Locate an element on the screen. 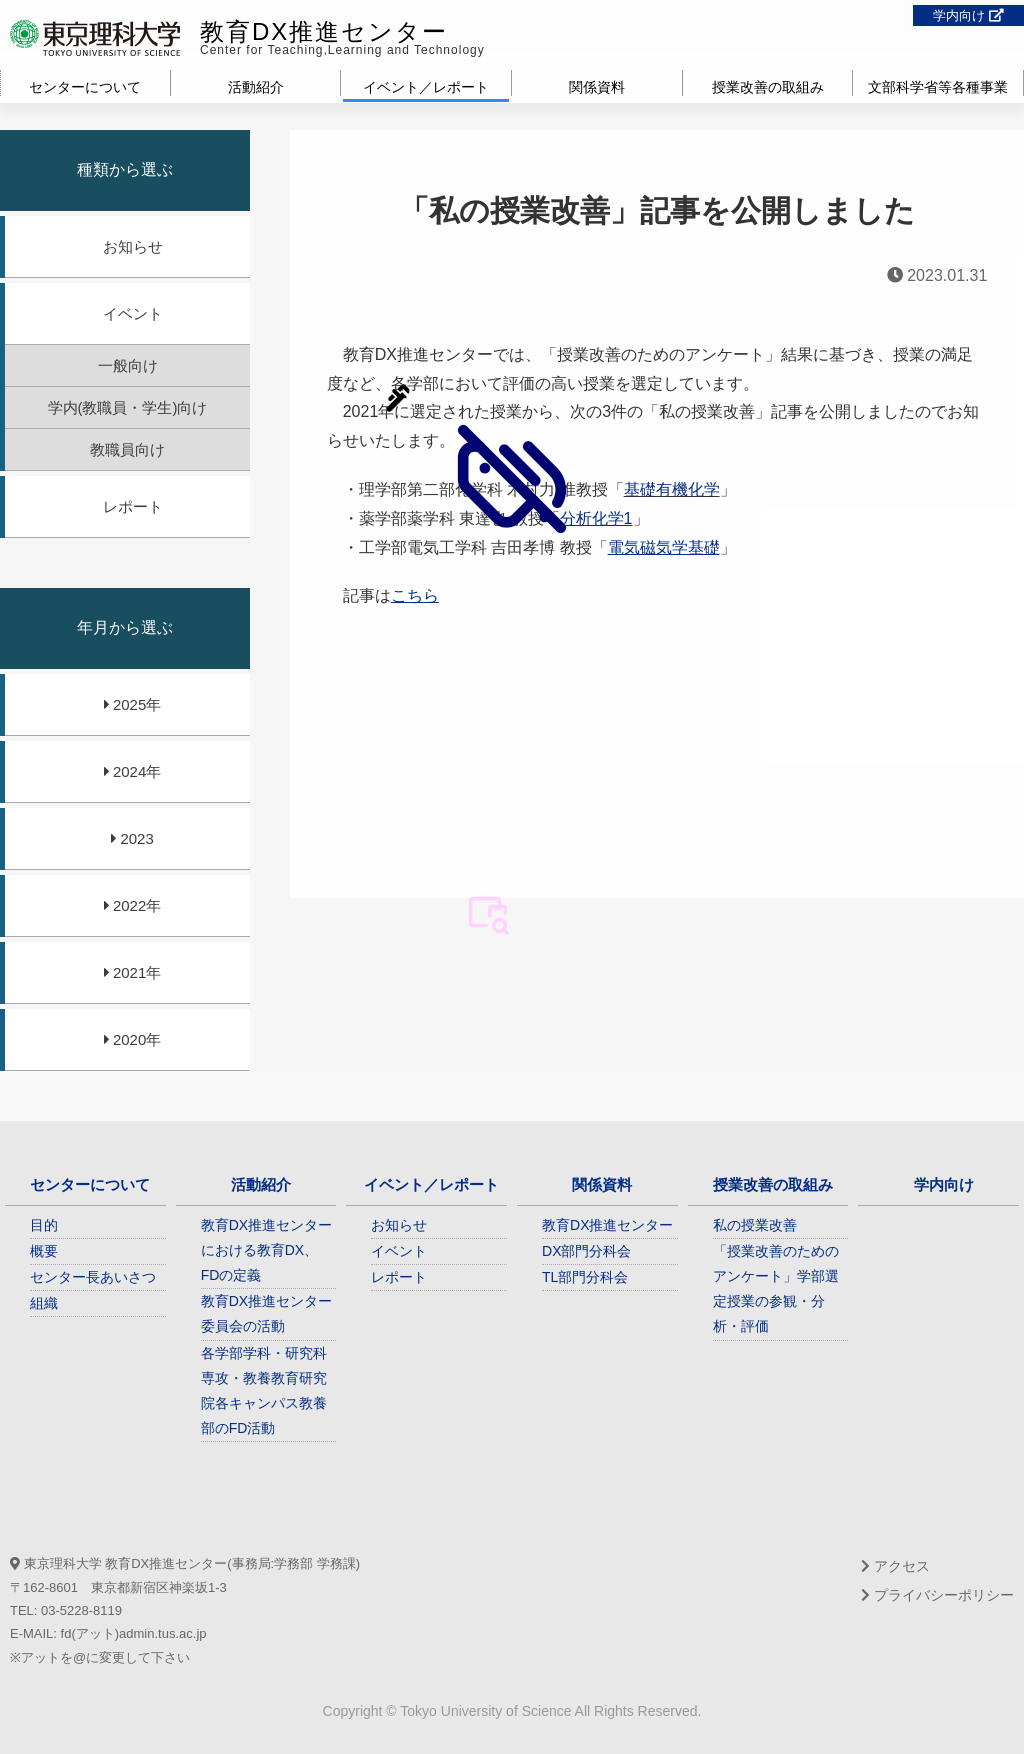 This screenshot has width=1024, height=1754. disable or remove tags is located at coordinates (512, 479).